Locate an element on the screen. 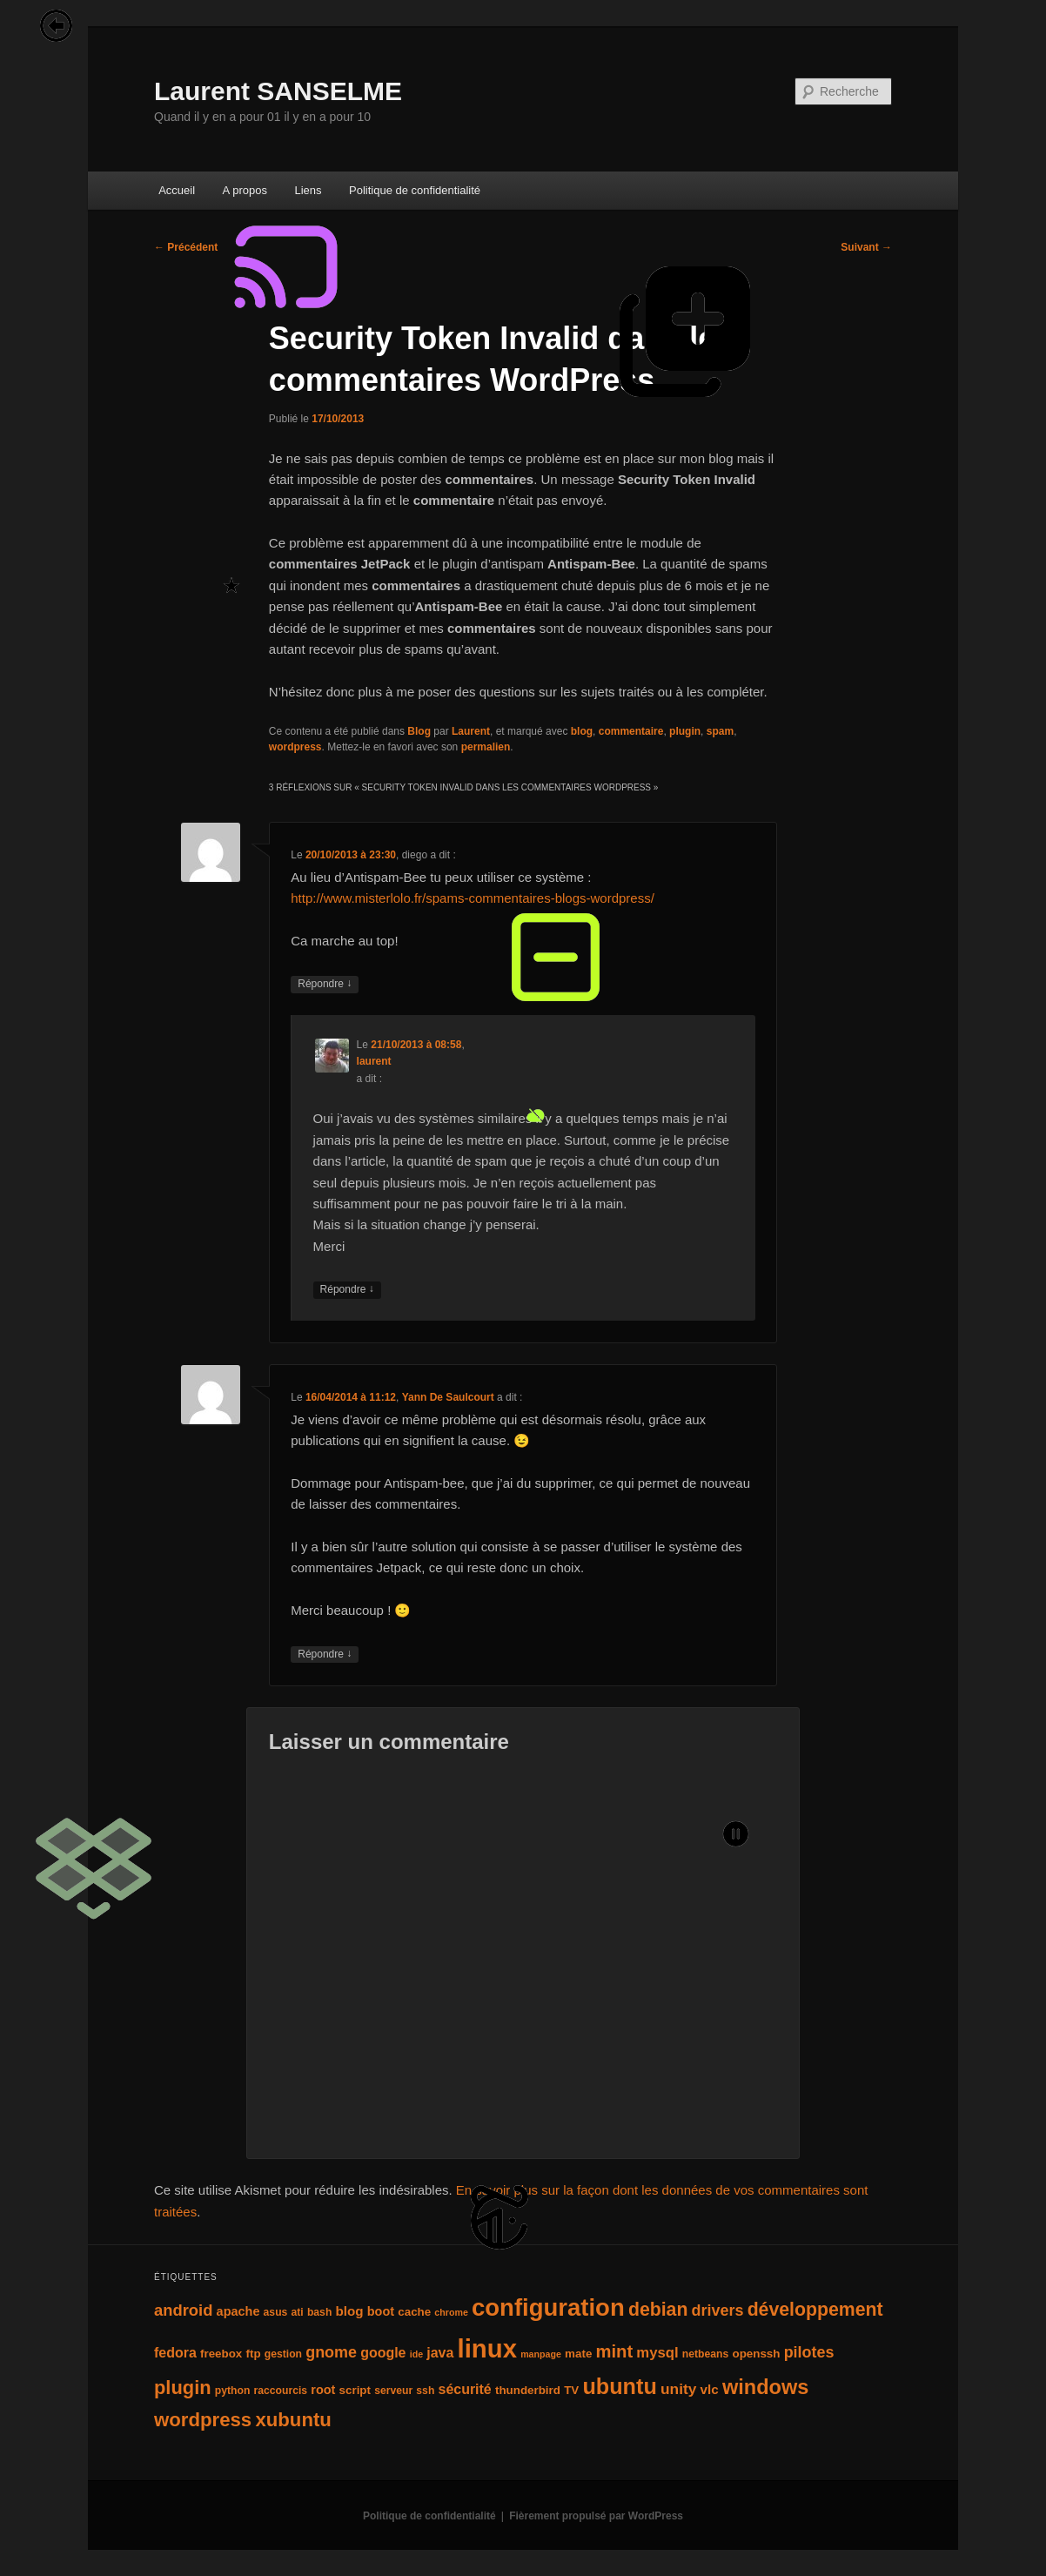 The width and height of the screenshot is (1046, 2576). pause media playback is located at coordinates (735, 1833).